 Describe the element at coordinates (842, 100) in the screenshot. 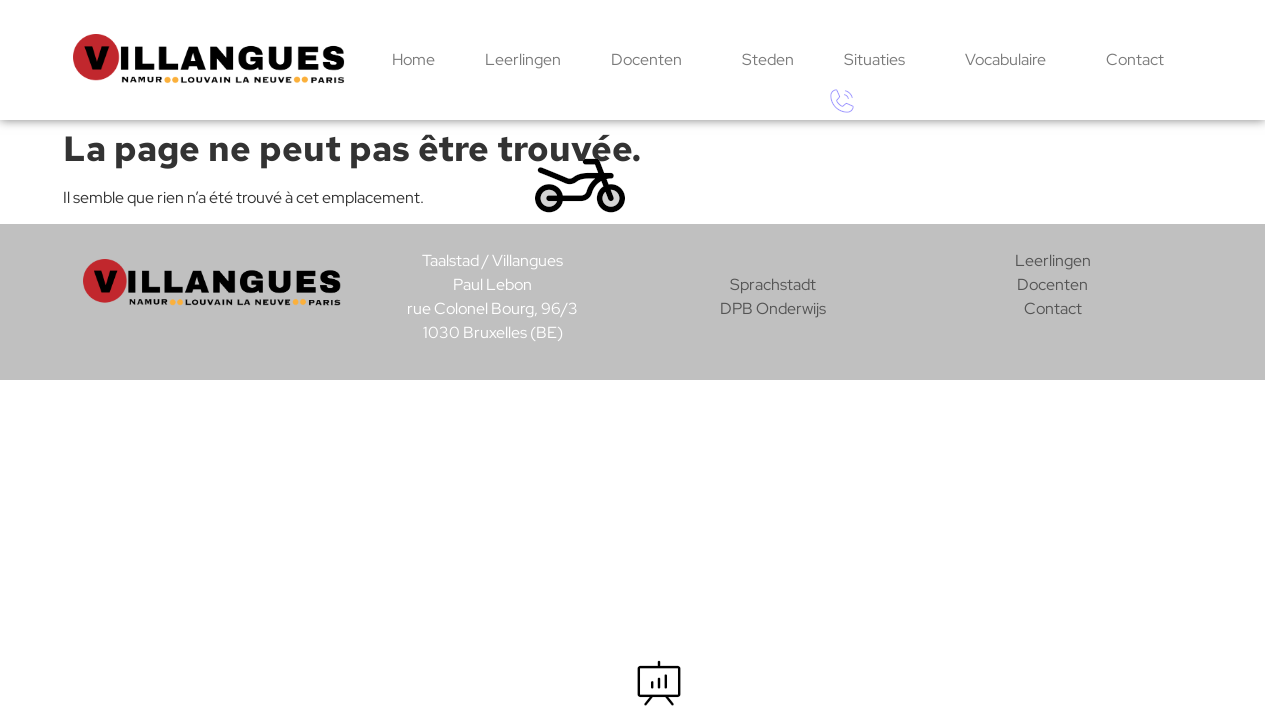

I see `make a phone call` at that location.